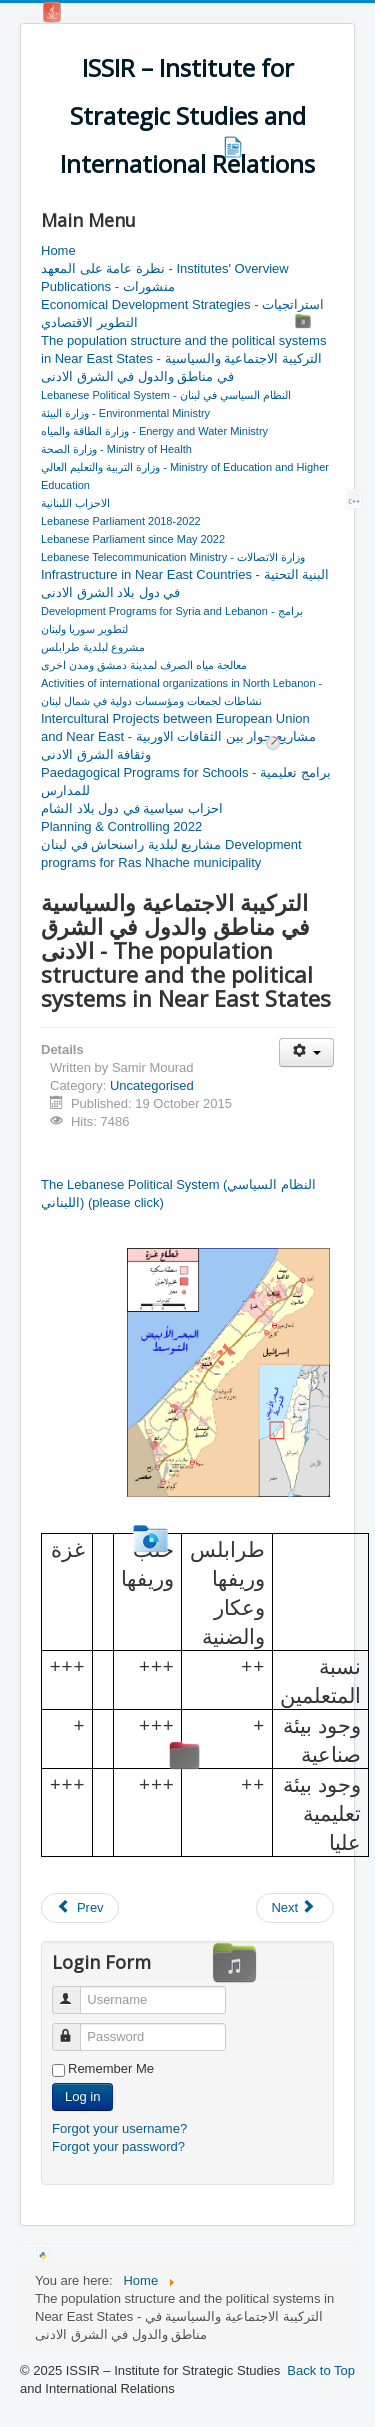 The width and height of the screenshot is (375, 2427). I want to click on a python 3 source code file, so click(43, 2254).